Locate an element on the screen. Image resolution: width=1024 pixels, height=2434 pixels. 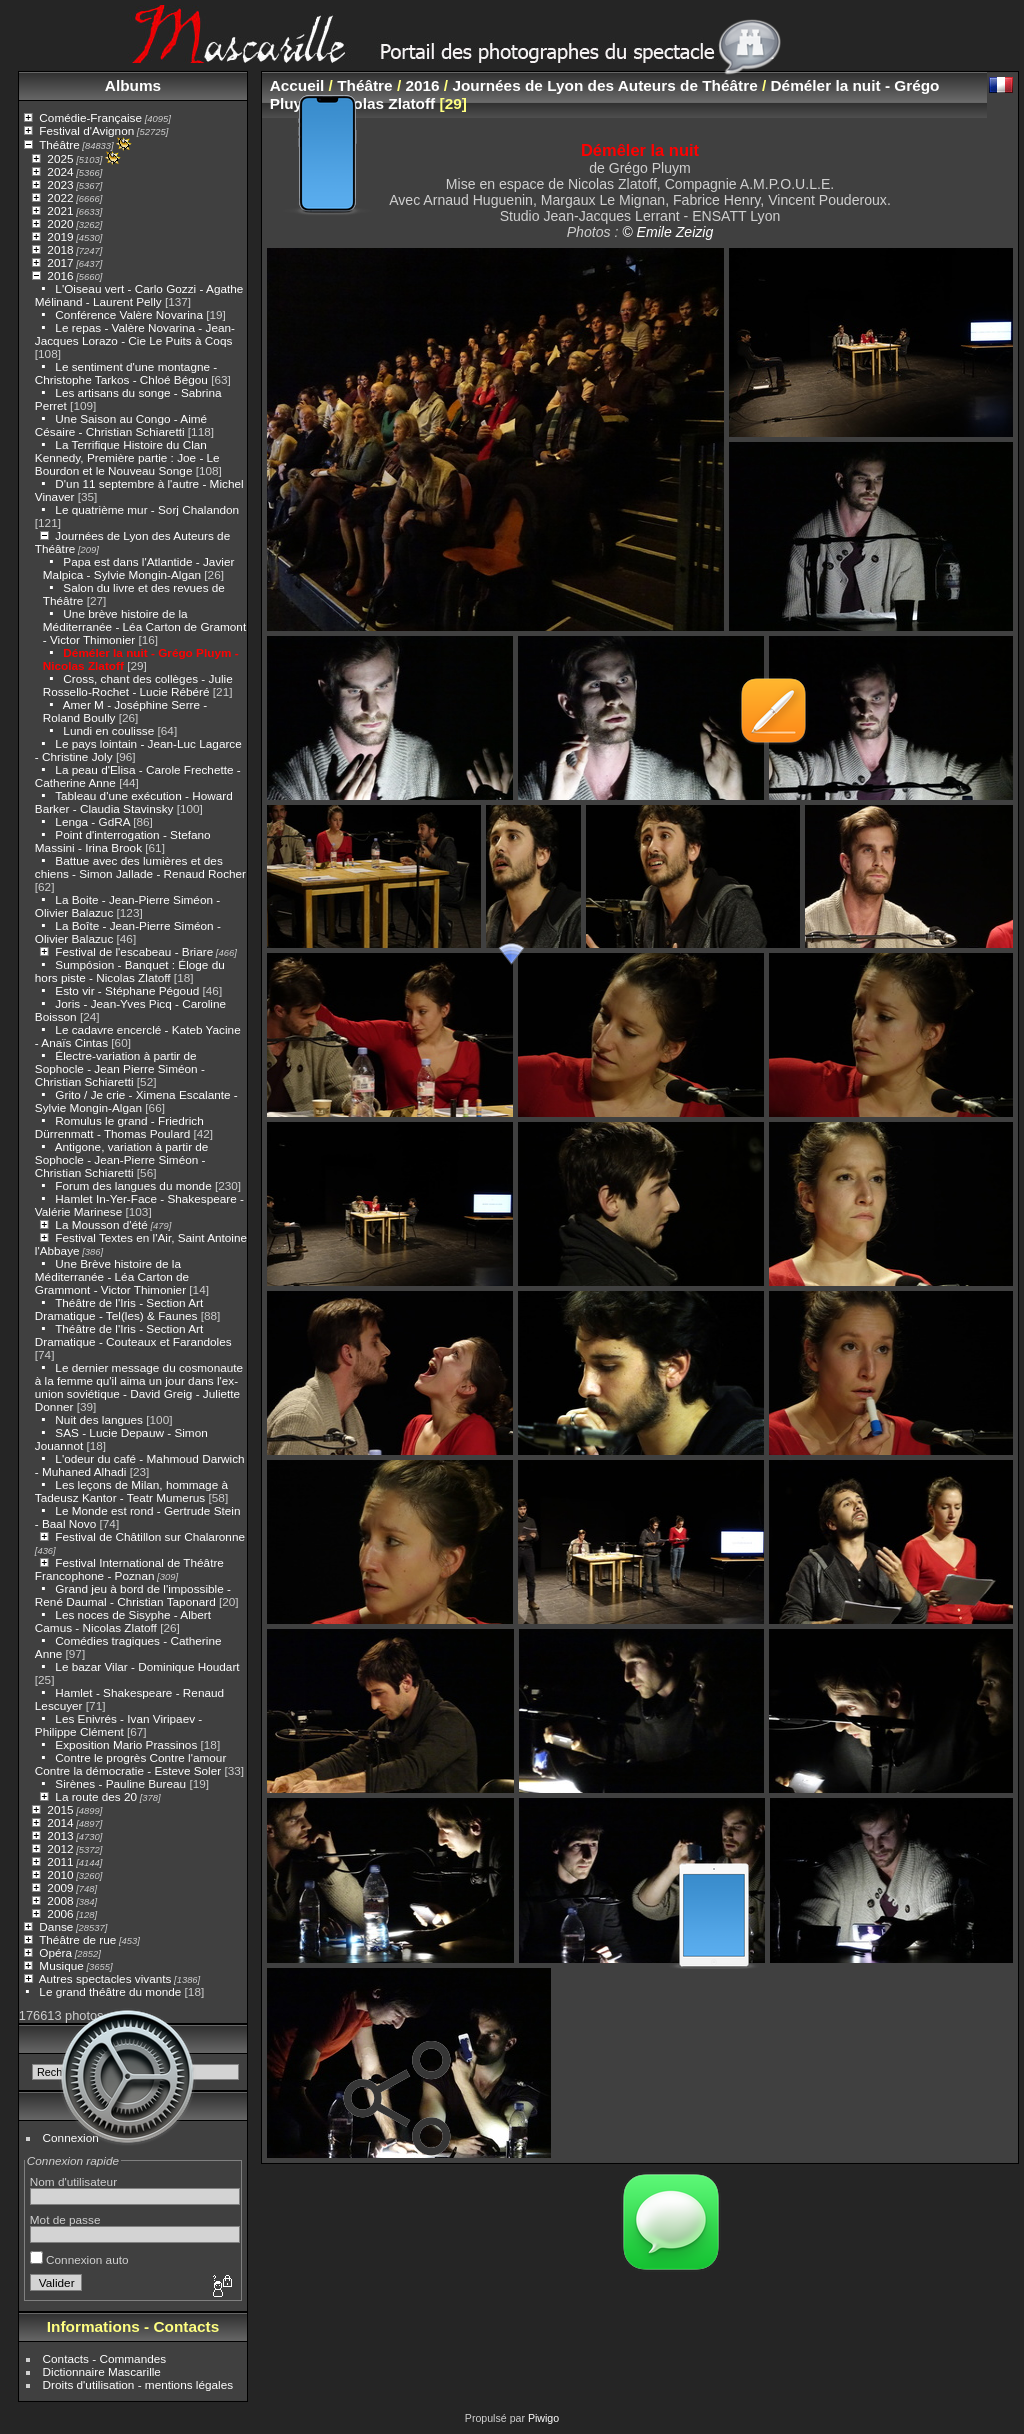
iPhone 14 device icon is located at coordinates (327, 155).